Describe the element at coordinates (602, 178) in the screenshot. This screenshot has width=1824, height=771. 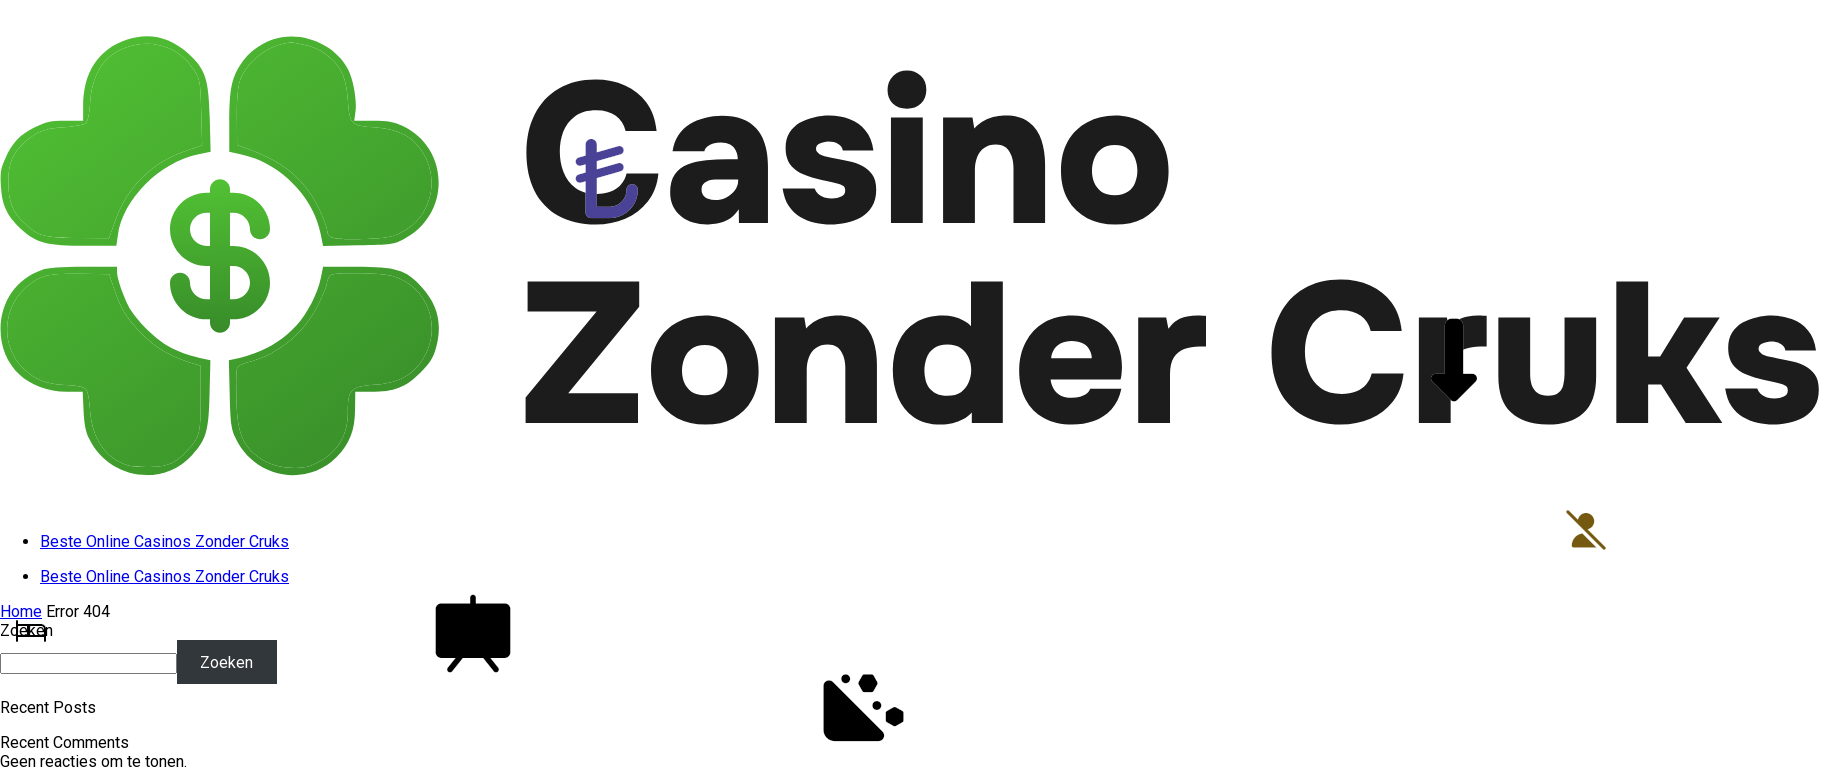
I see `indicates price or payment in turkish lira` at that location.